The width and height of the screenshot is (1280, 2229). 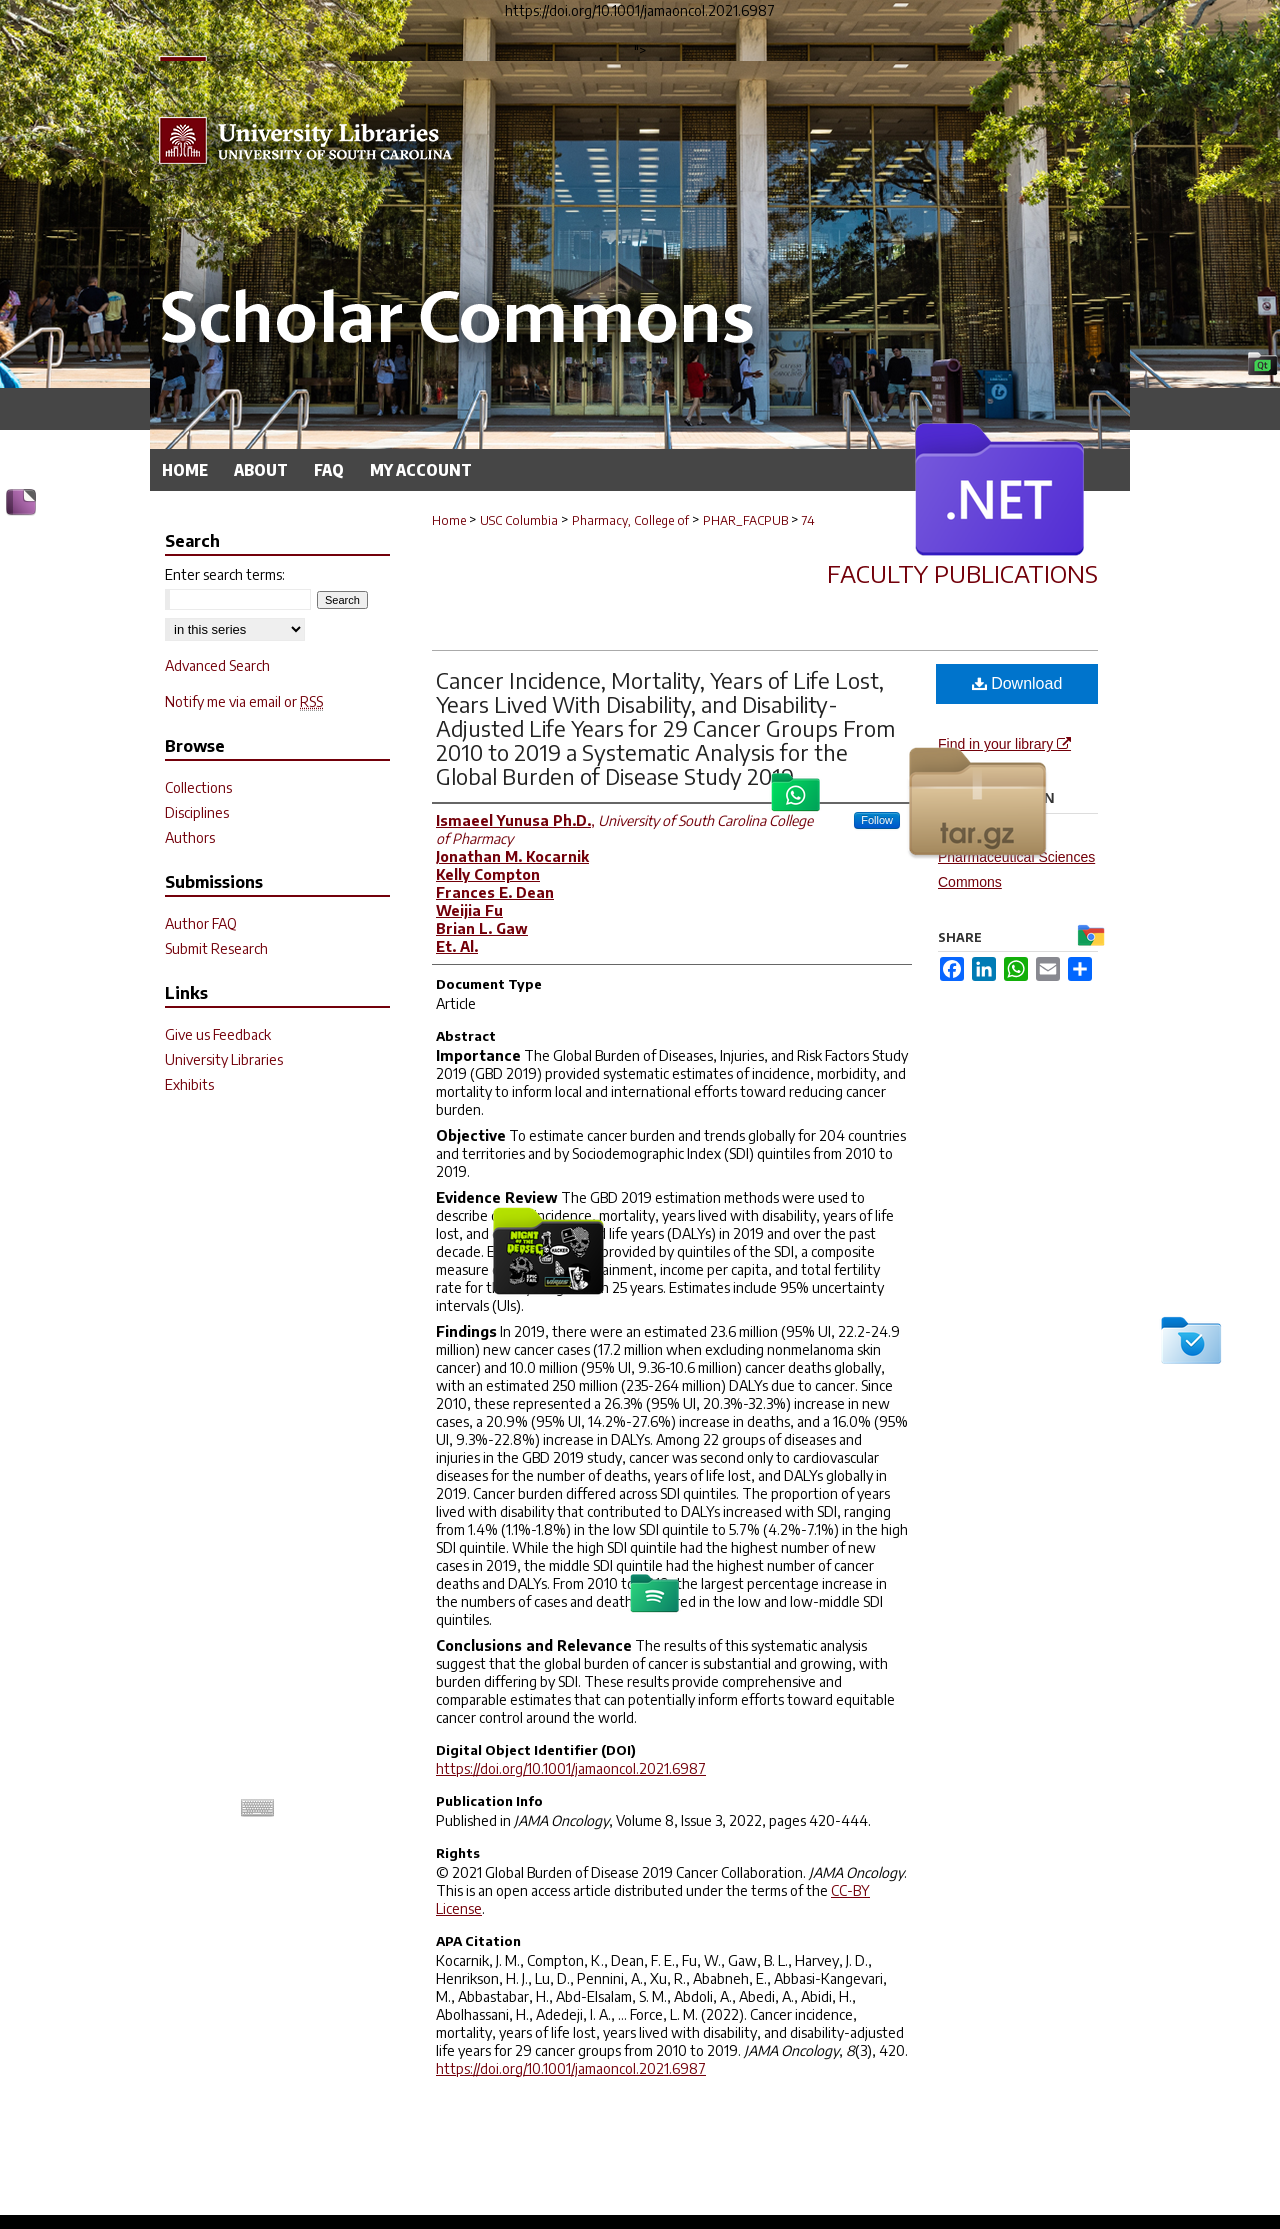 I want to click on open folder containing whatsapp files, so click(x=795, y=793).